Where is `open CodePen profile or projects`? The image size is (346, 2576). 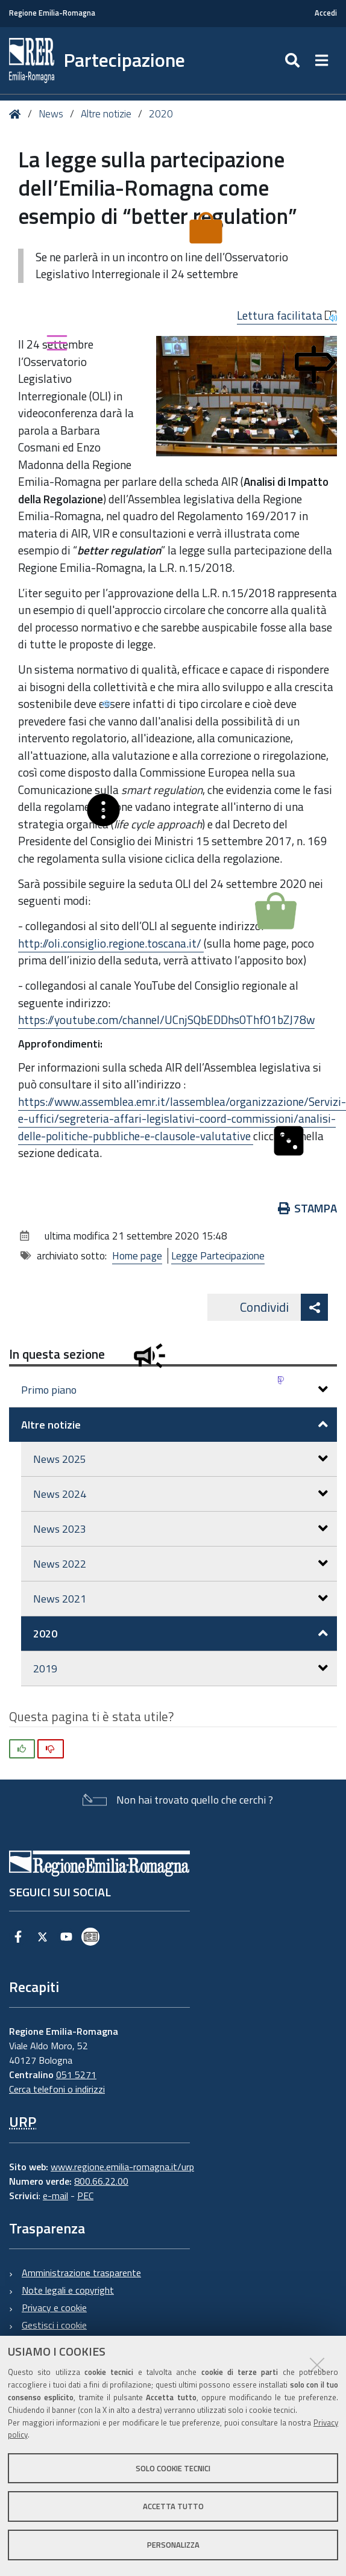
open CodePen profile or projects is located at coordinates (107, 704).